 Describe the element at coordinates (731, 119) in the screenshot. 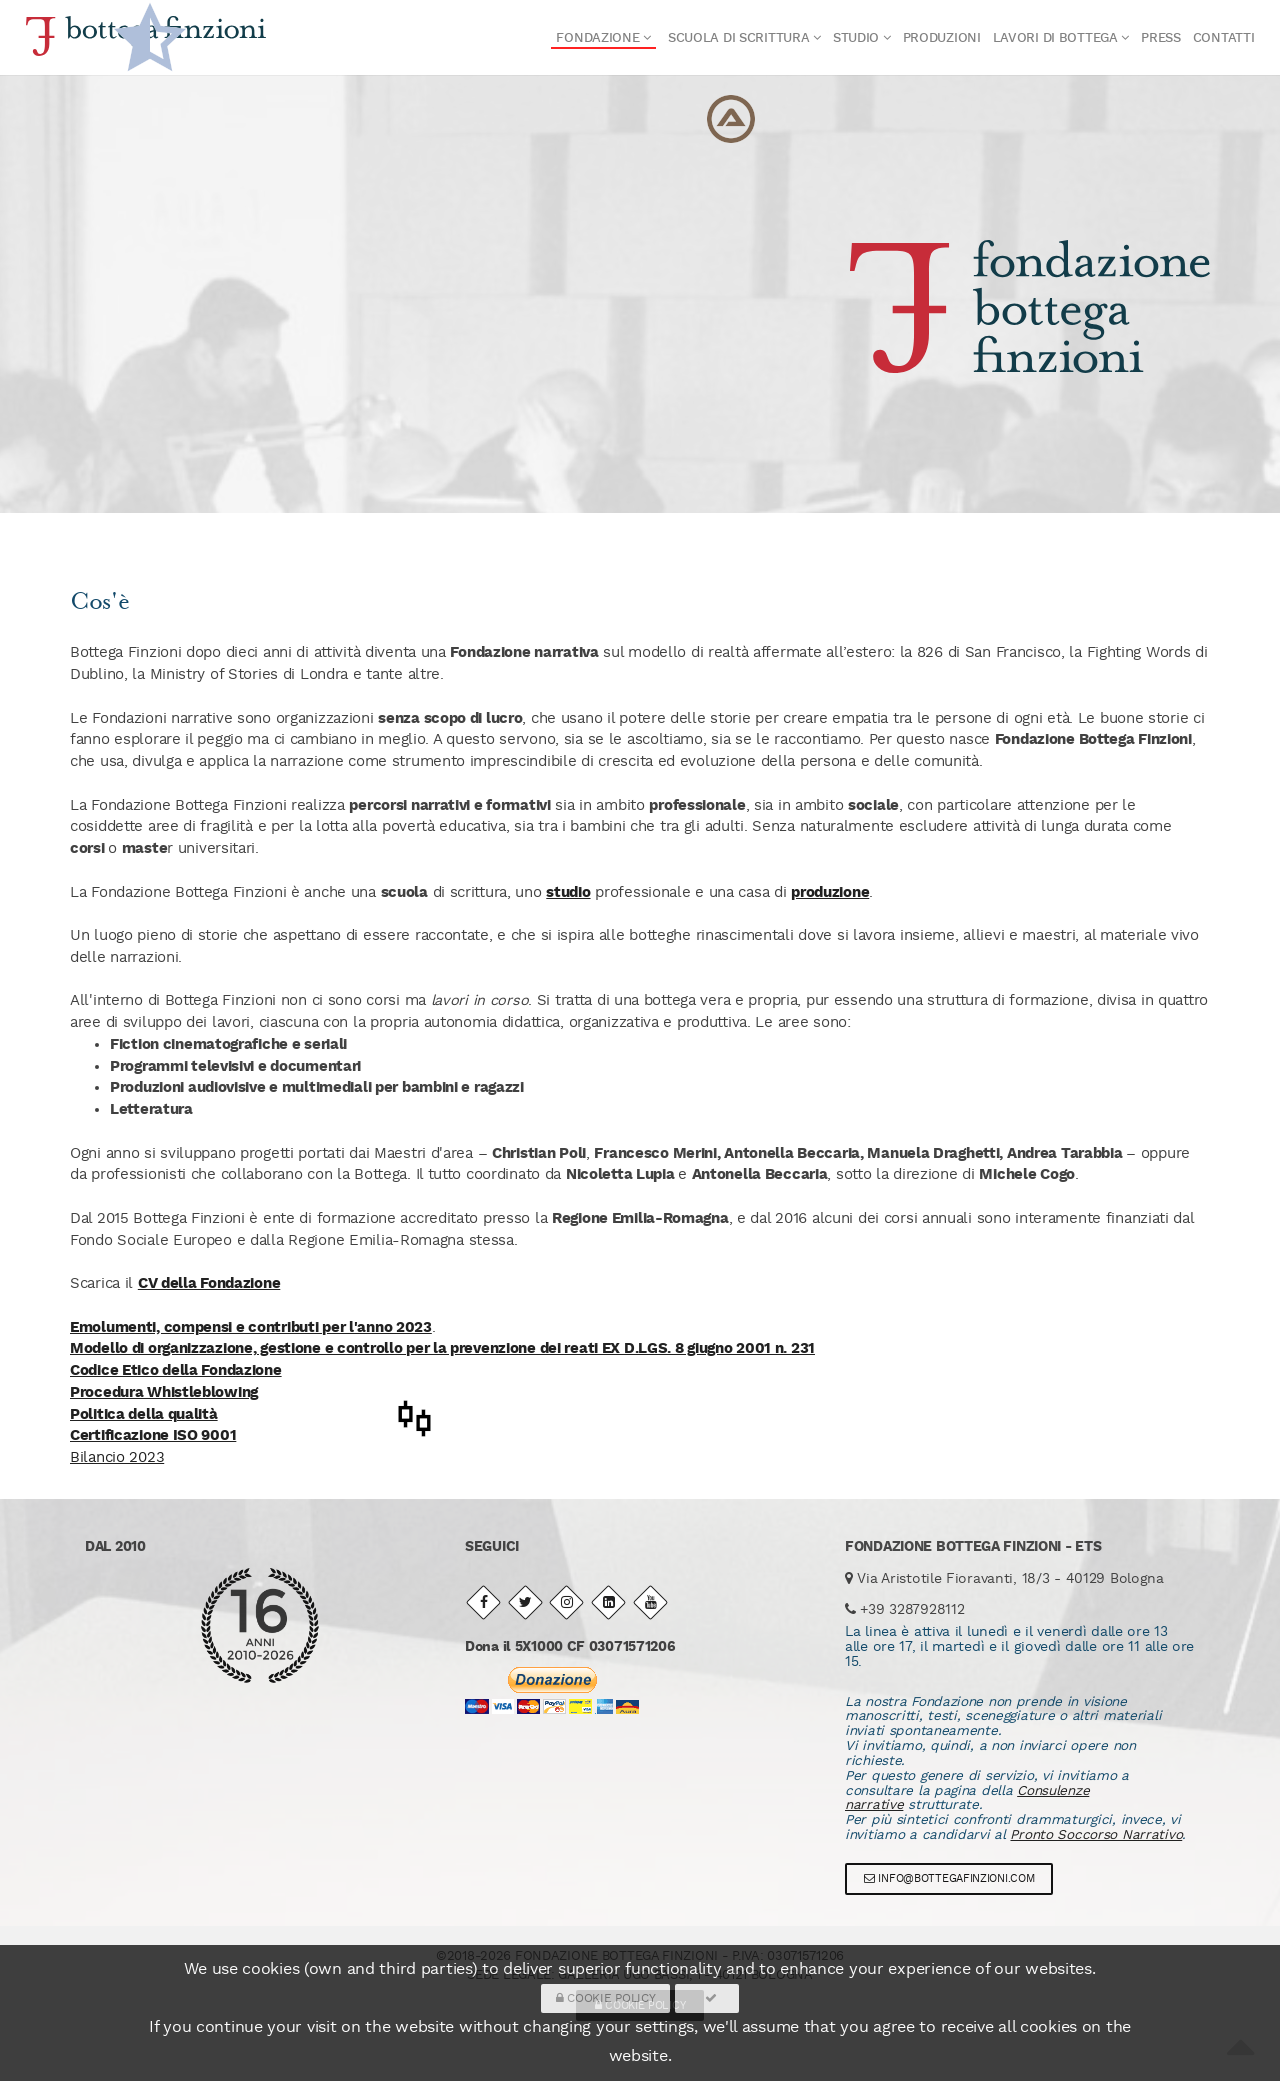

I see `autoit scripting language logo` at that location.